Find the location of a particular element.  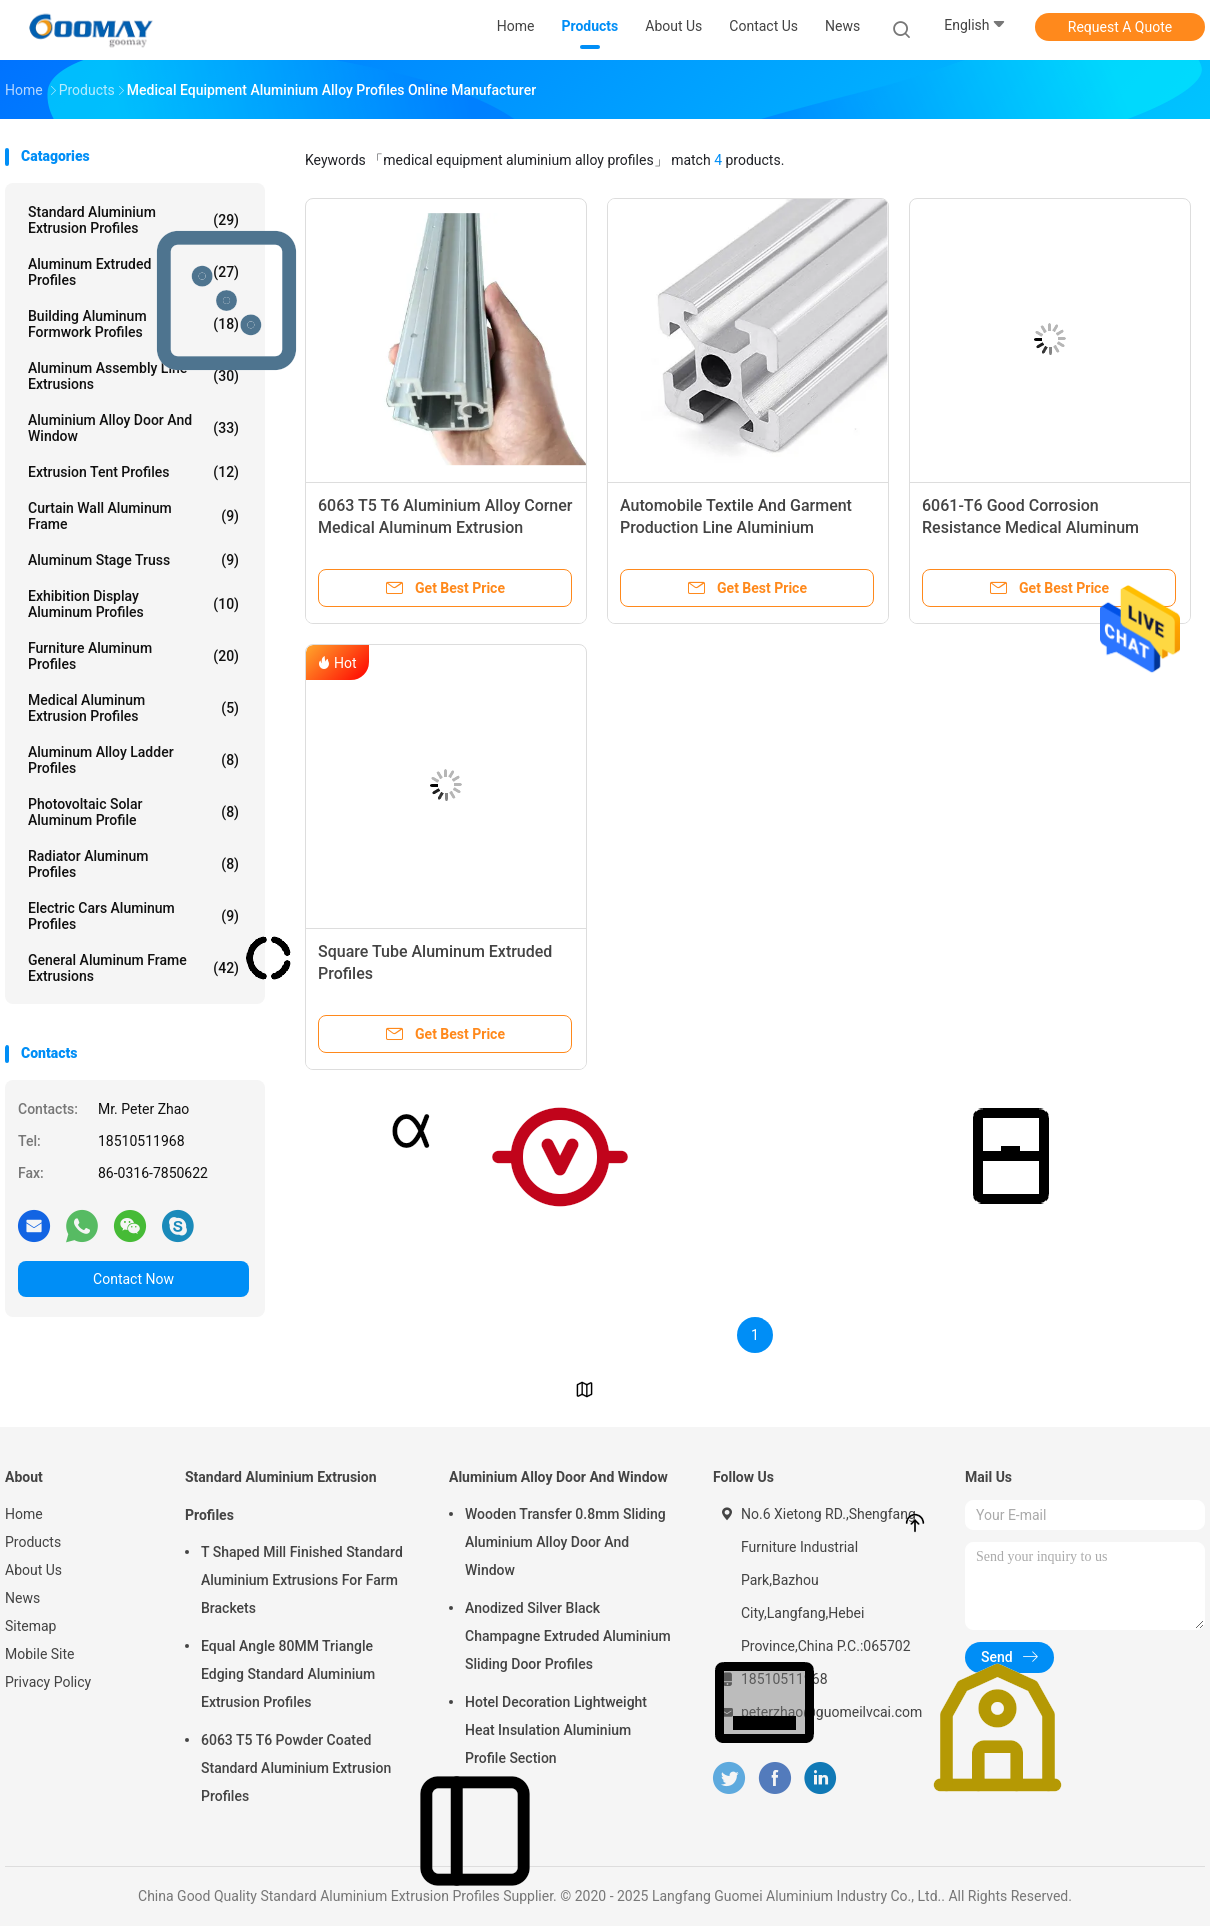

view cottage or cabin rental listings is located at coordinates (997, 1727).